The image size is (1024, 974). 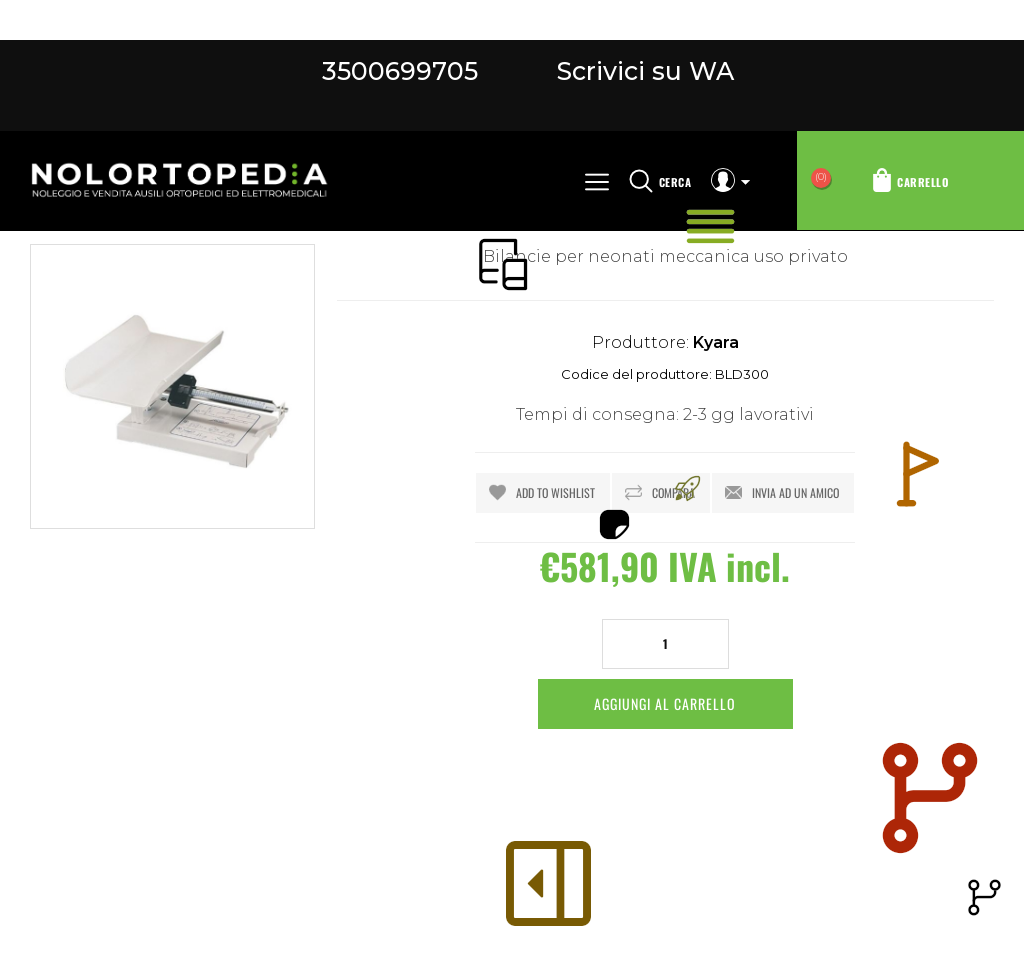 I want to click on expand the sidebar panel, so click(x=548, y=883).